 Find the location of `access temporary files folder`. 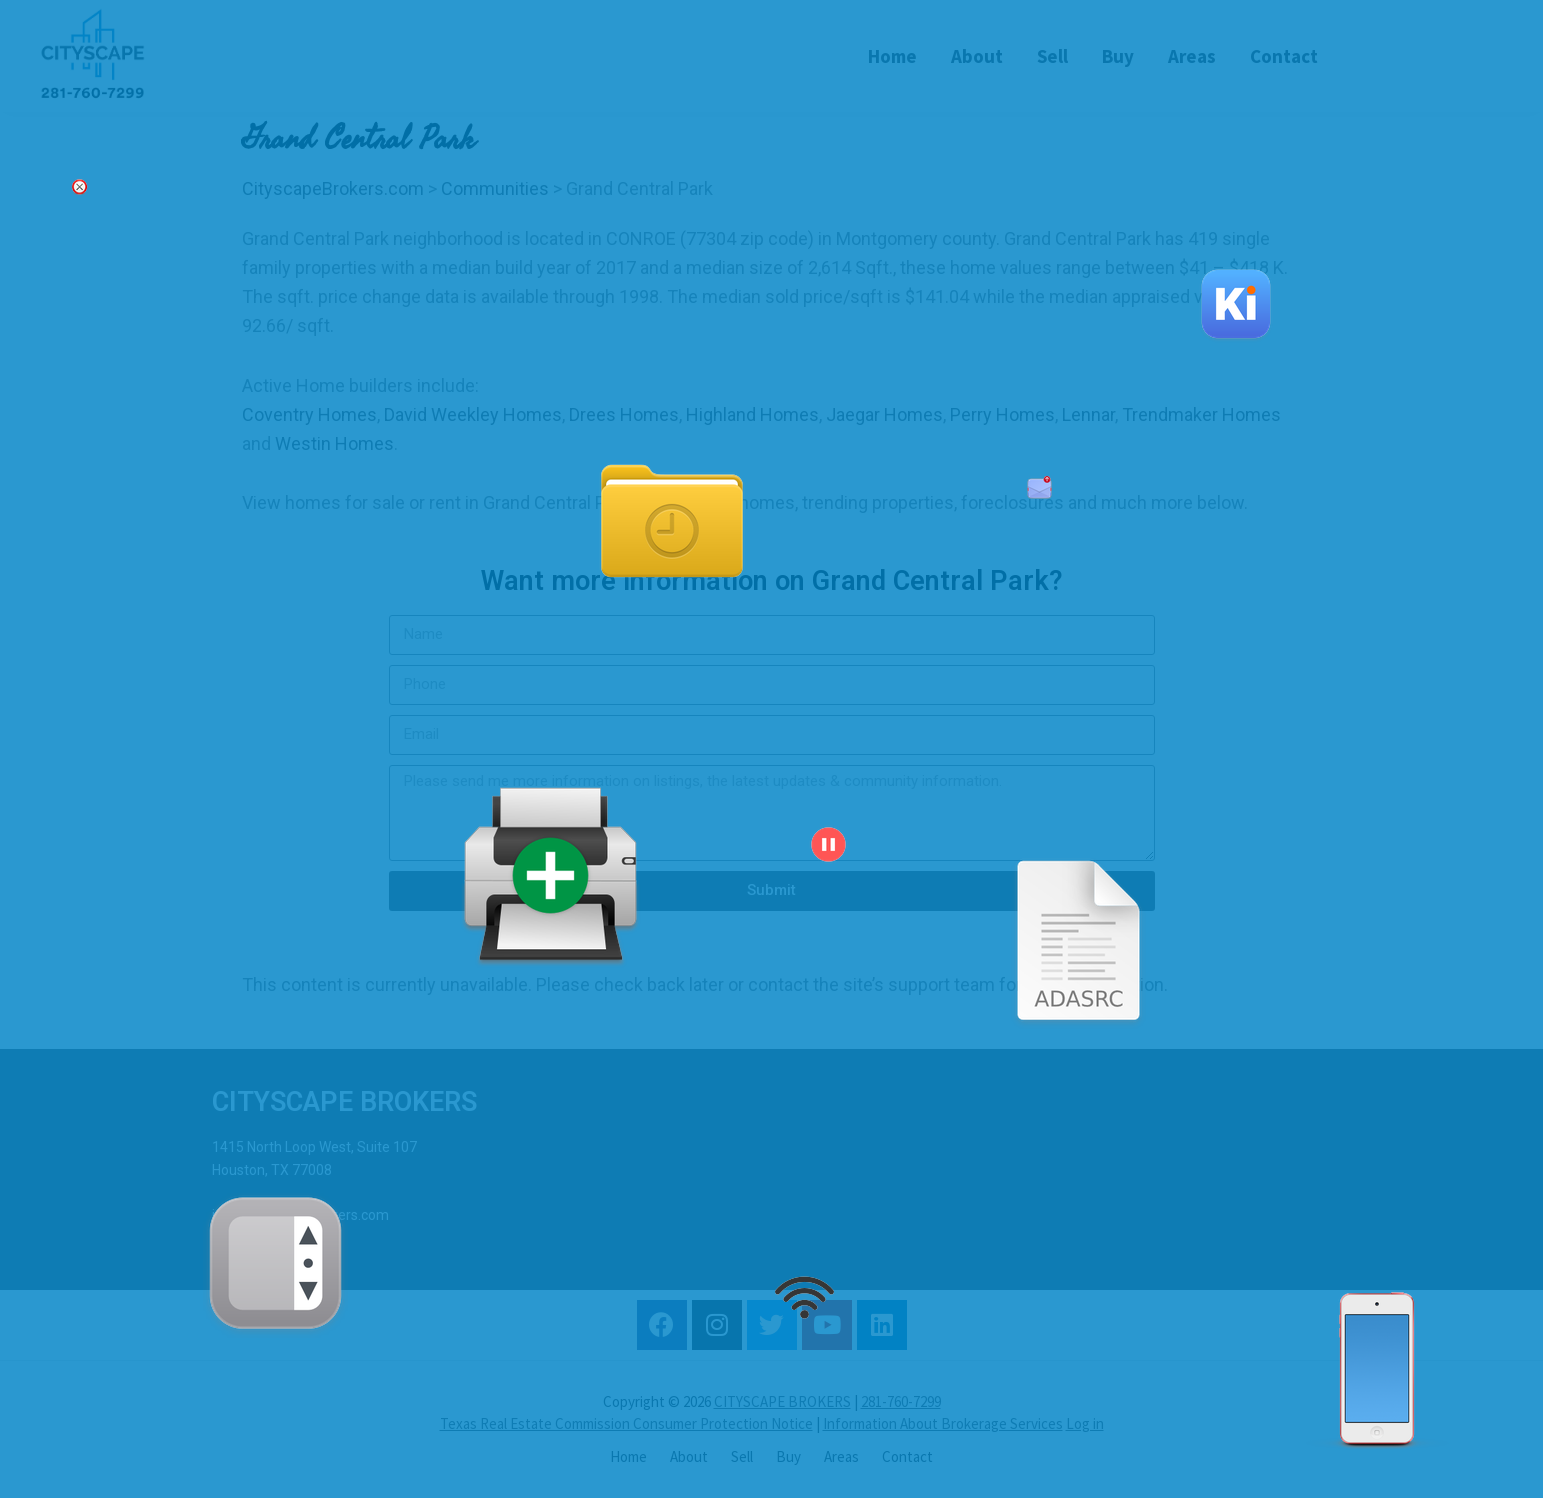

access temporary files folder is located at coordinates (672, 521).